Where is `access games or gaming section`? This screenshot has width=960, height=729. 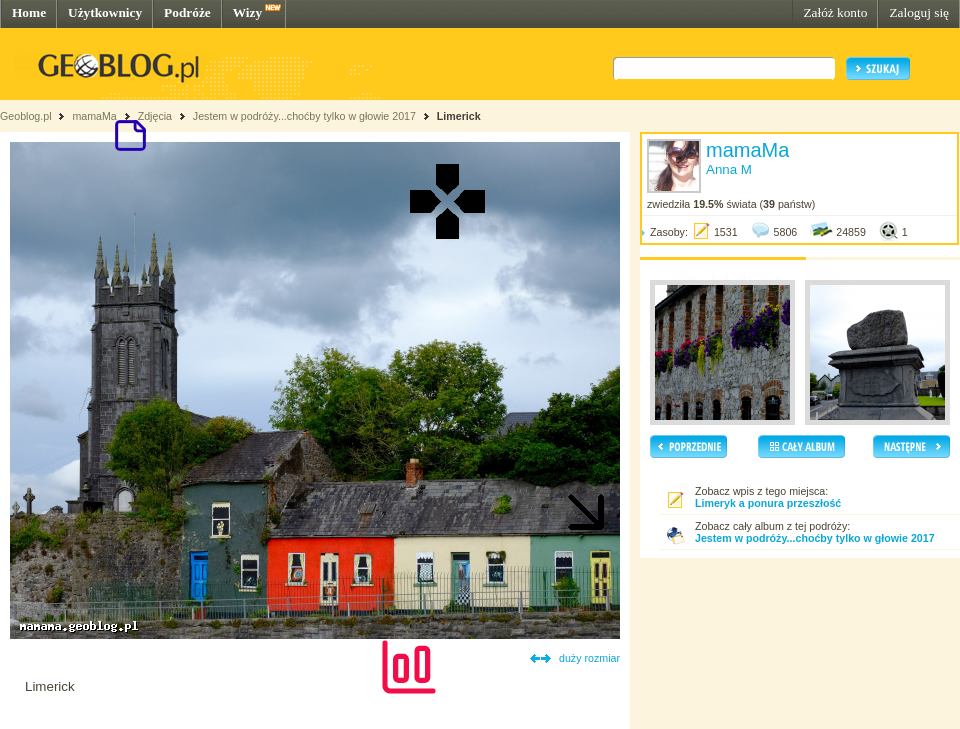 access games or gaming section is located at coordinates (447, 201).